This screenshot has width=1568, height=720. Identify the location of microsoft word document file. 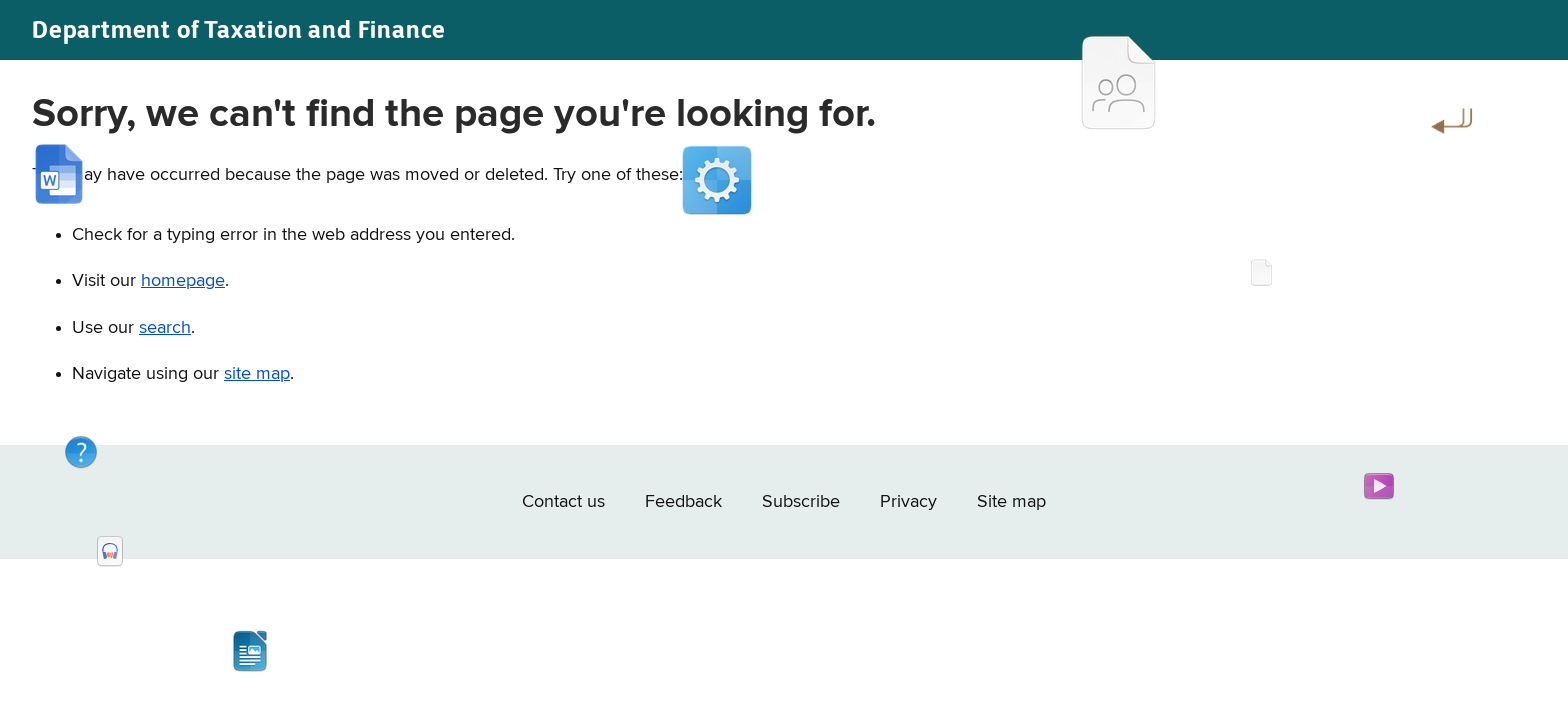
(59, 174).